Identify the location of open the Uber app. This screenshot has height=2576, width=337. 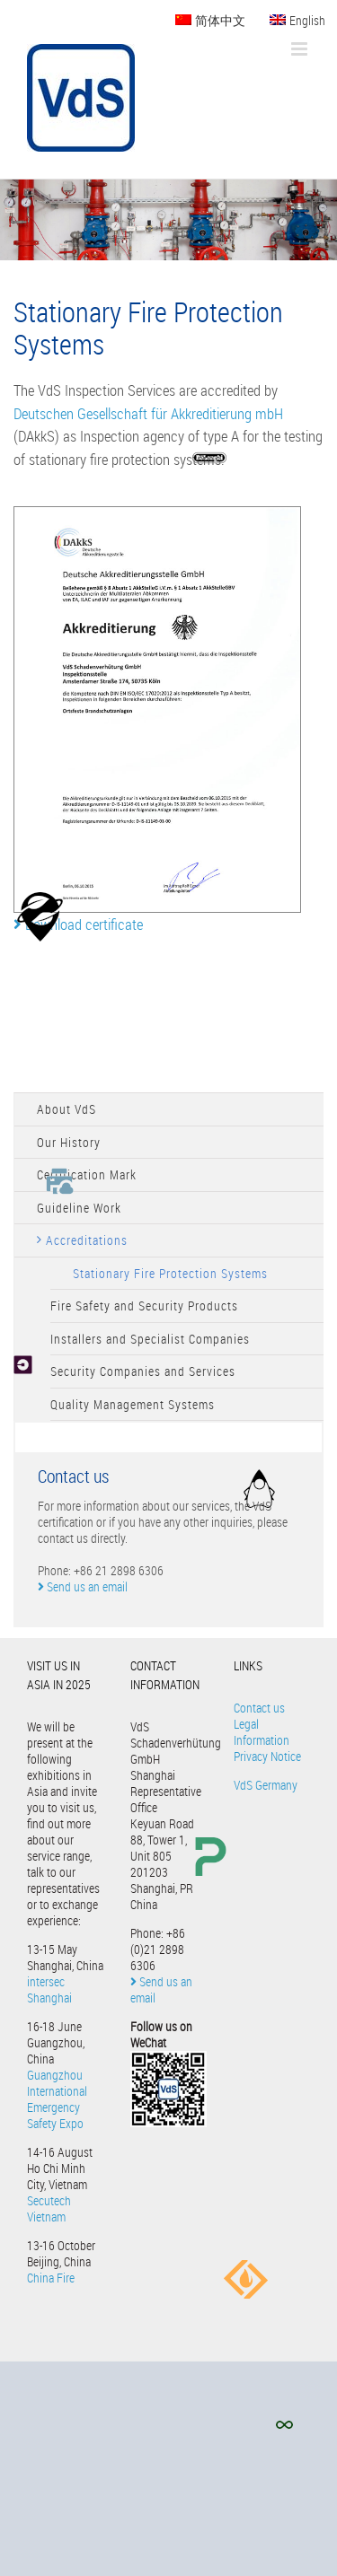
(22, 1364).